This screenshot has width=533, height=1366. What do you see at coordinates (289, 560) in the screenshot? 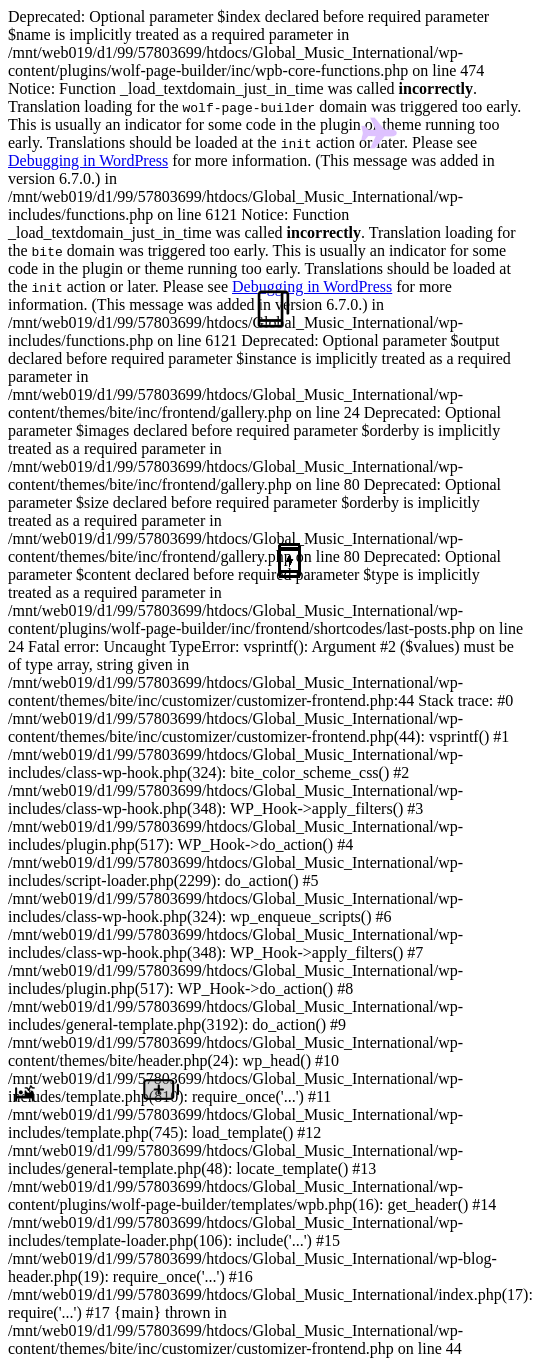
I see `find nearby charging stations` at bounding box center [289, 560].